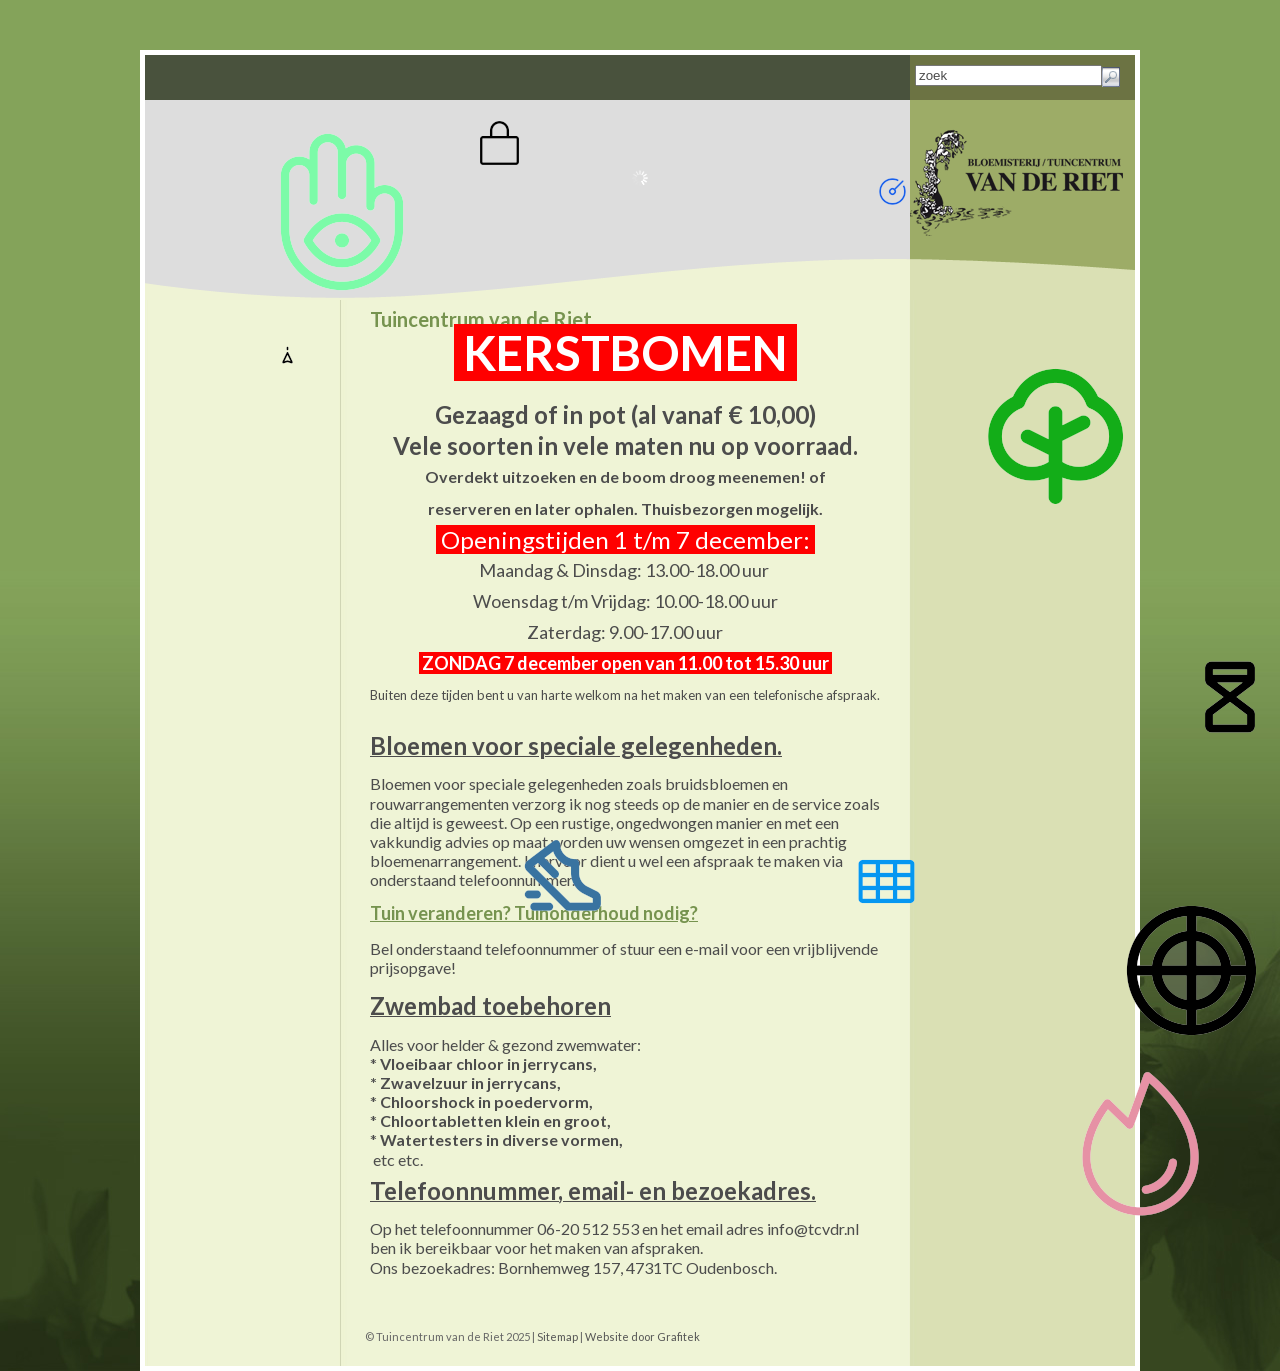 This screenshot has width=1280, height=1371. I want to click on indicates a timer or countdown just started, so click(1230, 697).